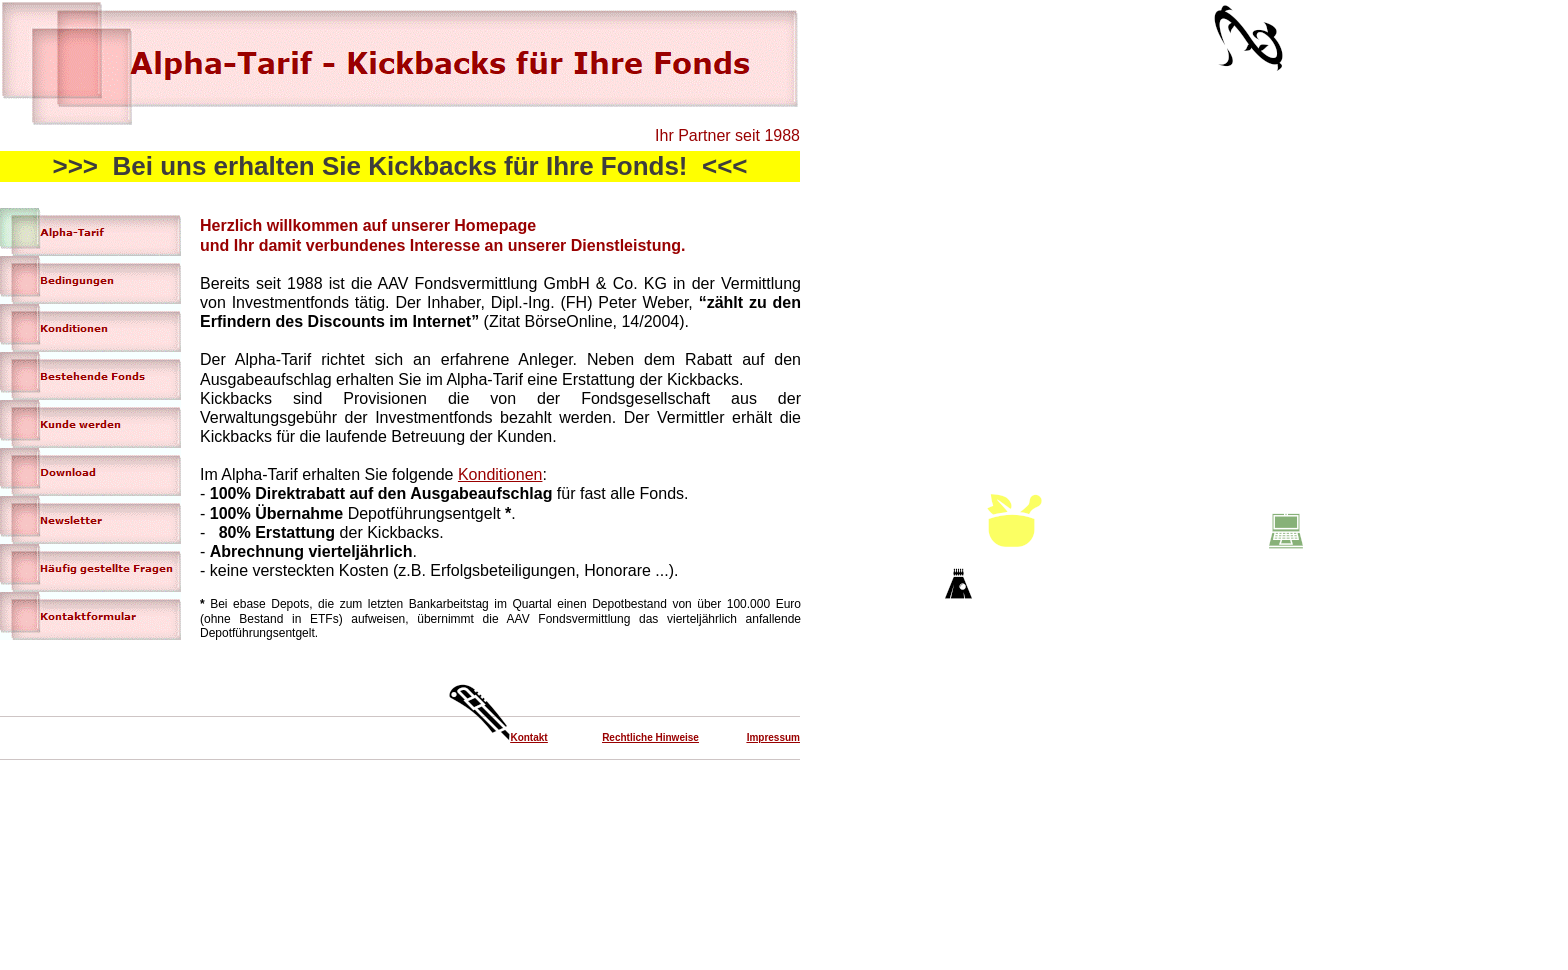 This screenshot has width=1568, height=970. Describe the element at coordinates (958, 583) in the screenshot. I see `access bowling alley locations or games` at that location.